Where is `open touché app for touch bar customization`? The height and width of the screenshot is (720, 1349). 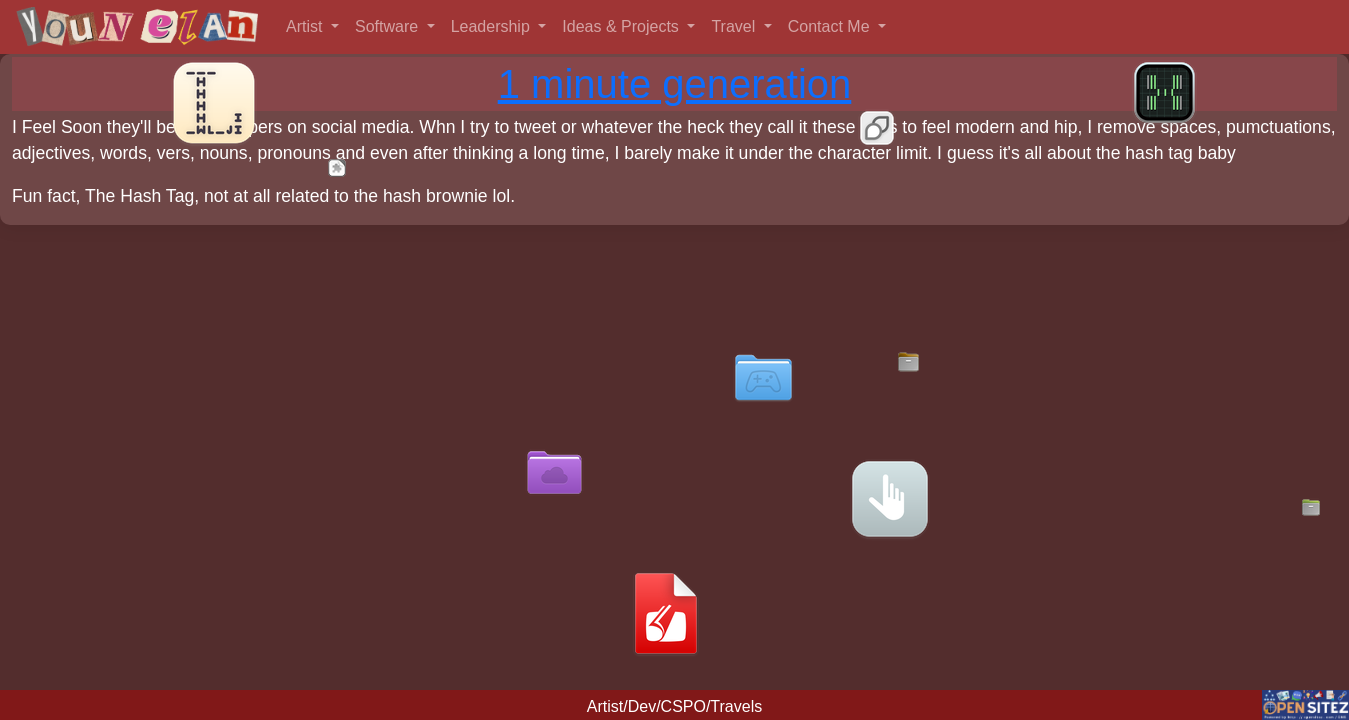
open touché app for touch bar customization is located at coordinates (890, 499).